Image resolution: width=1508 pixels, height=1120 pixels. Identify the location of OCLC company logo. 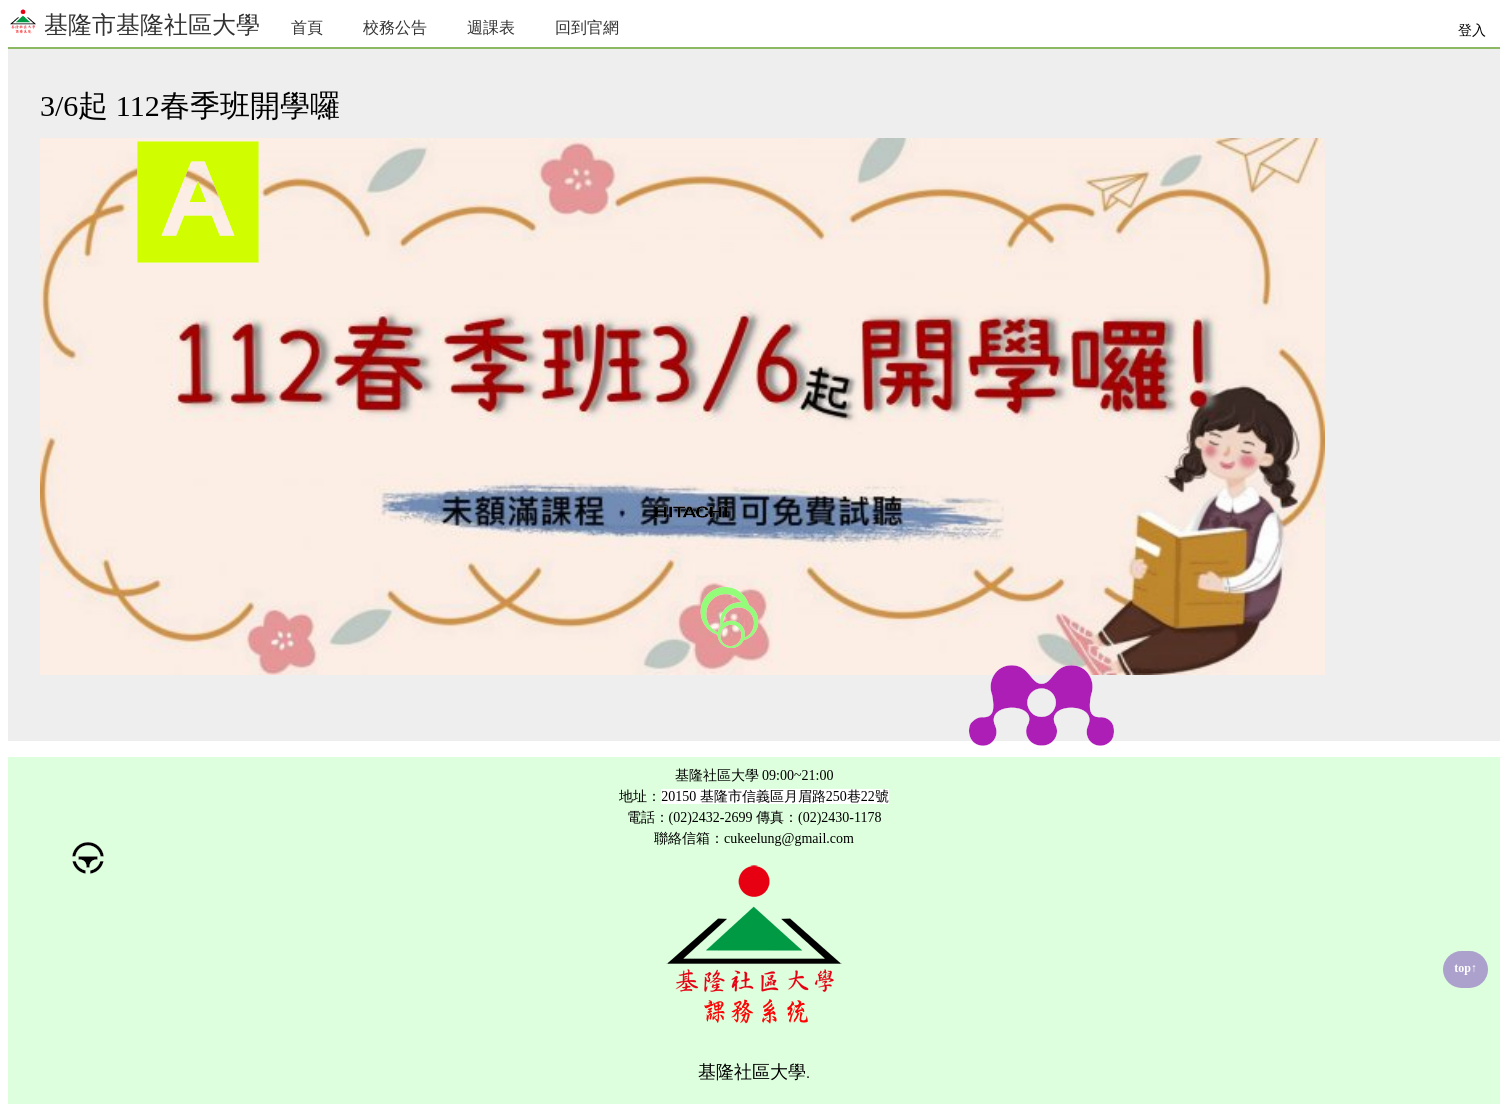
(729, 617).